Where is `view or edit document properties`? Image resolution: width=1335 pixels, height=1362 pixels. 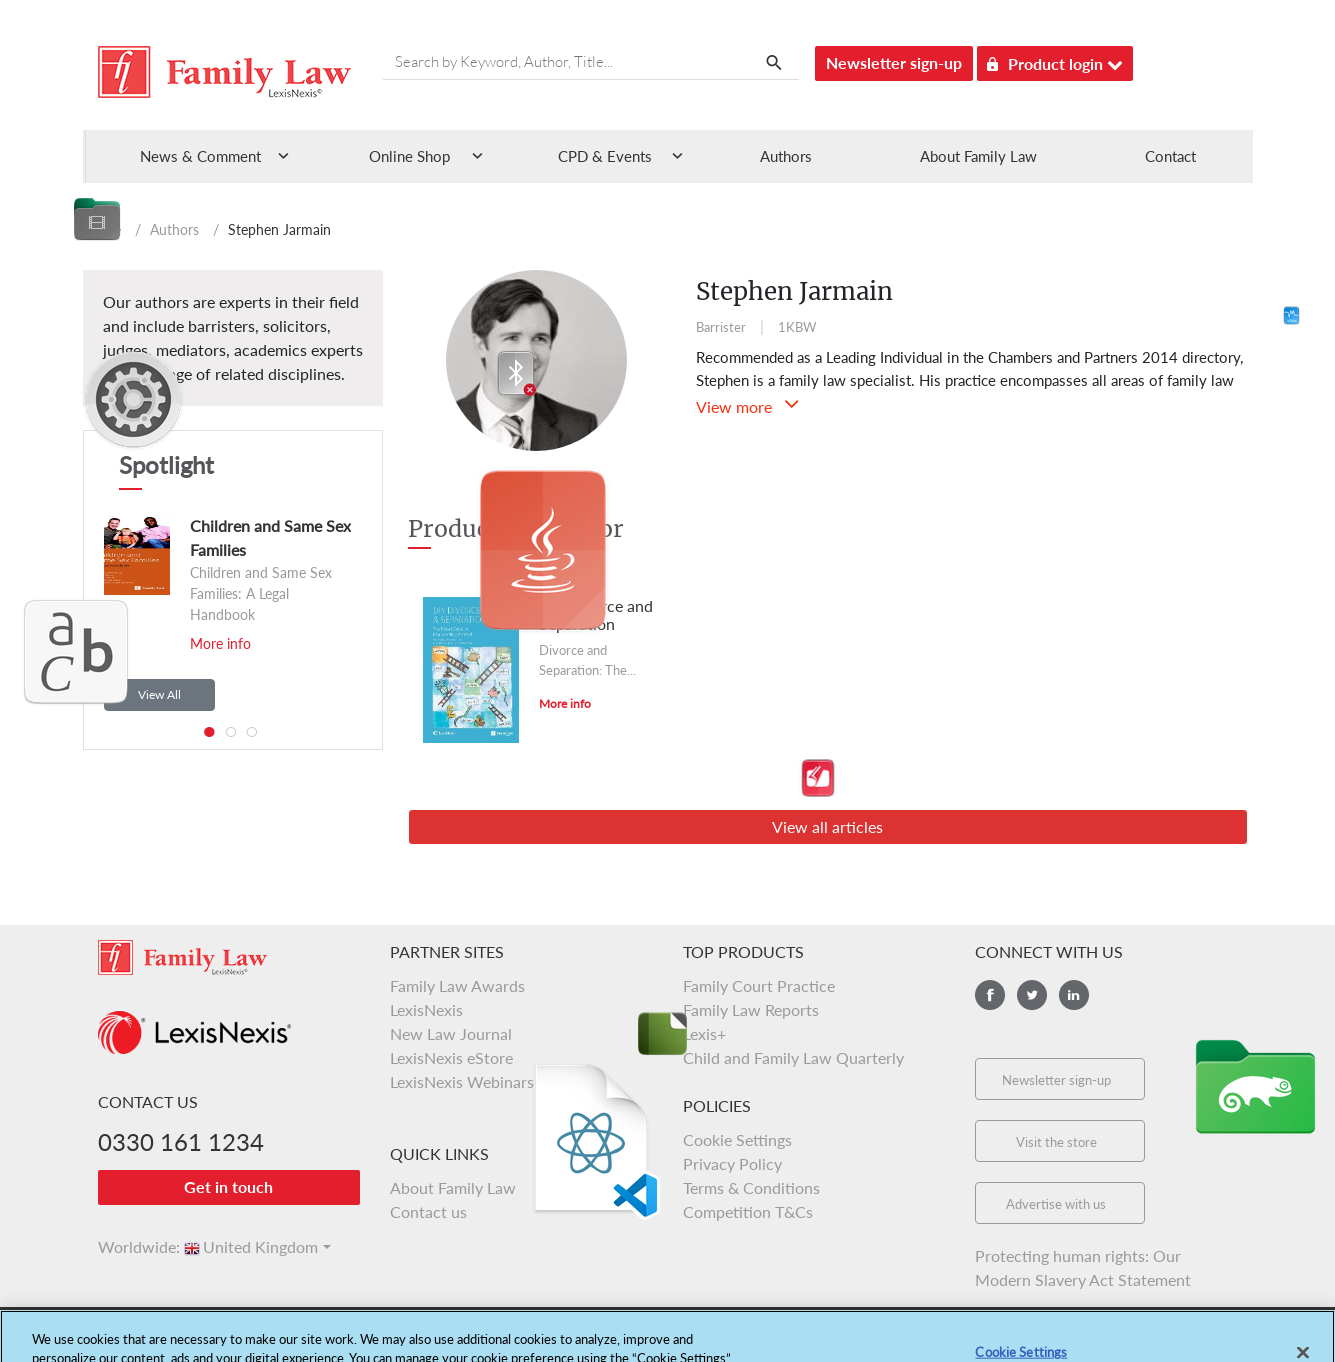 view or edit document properties is located at coordinates (133, 399).